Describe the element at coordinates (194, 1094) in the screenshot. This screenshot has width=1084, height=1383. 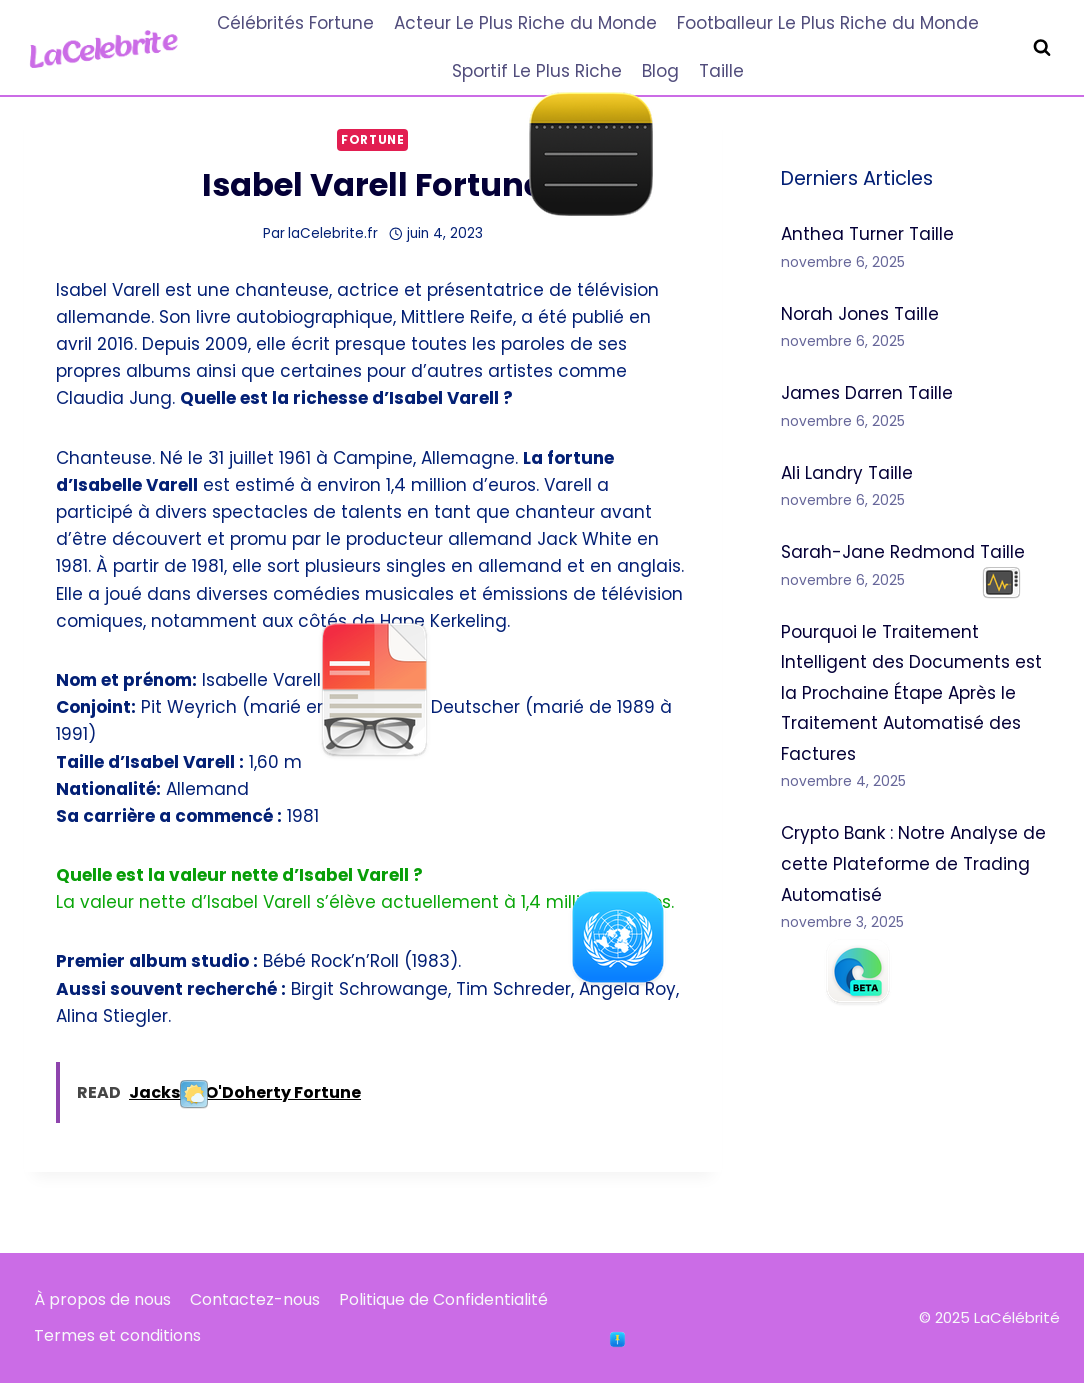
I see `open the weather app` at that location.